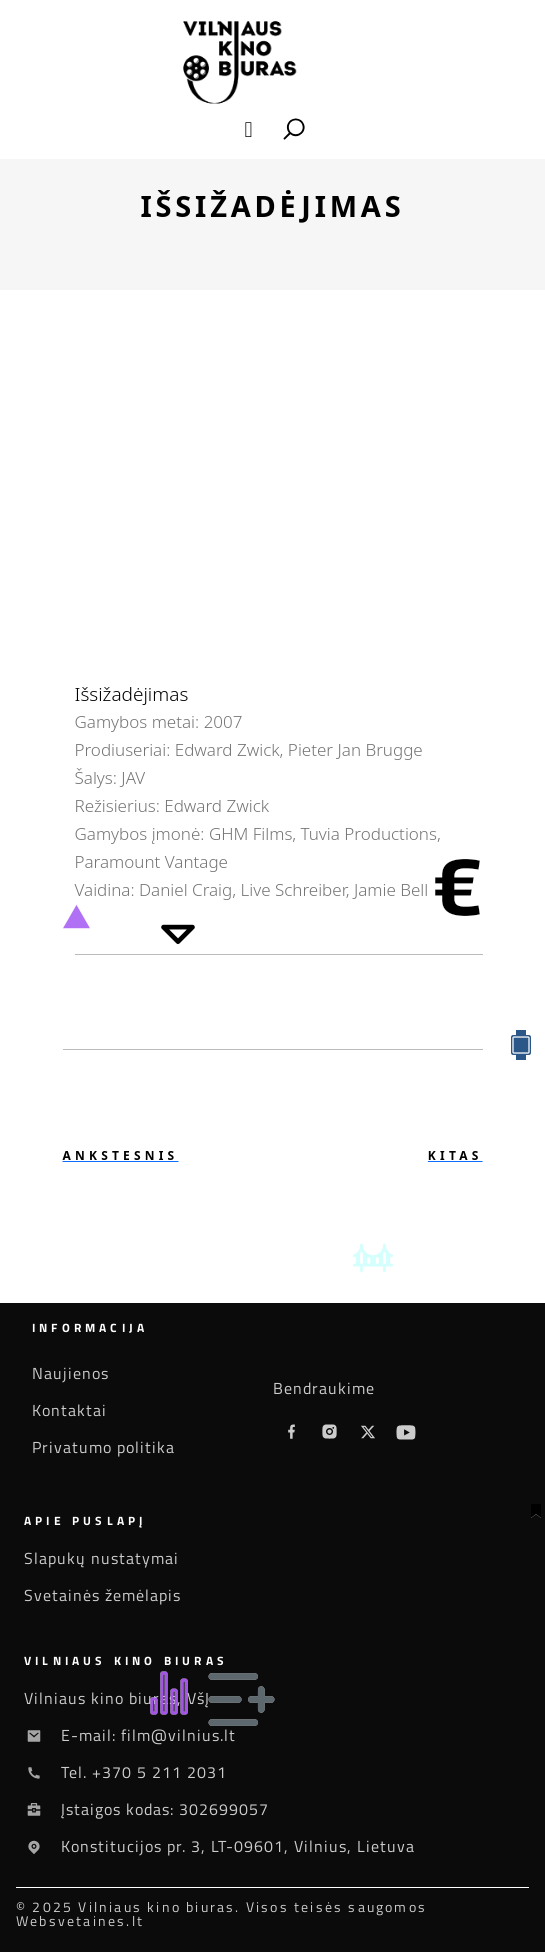  What do you see at coordinates (169, 1693) in the screenshot?
I see `view statistics and analytics` at bounding box center [169, 1693].